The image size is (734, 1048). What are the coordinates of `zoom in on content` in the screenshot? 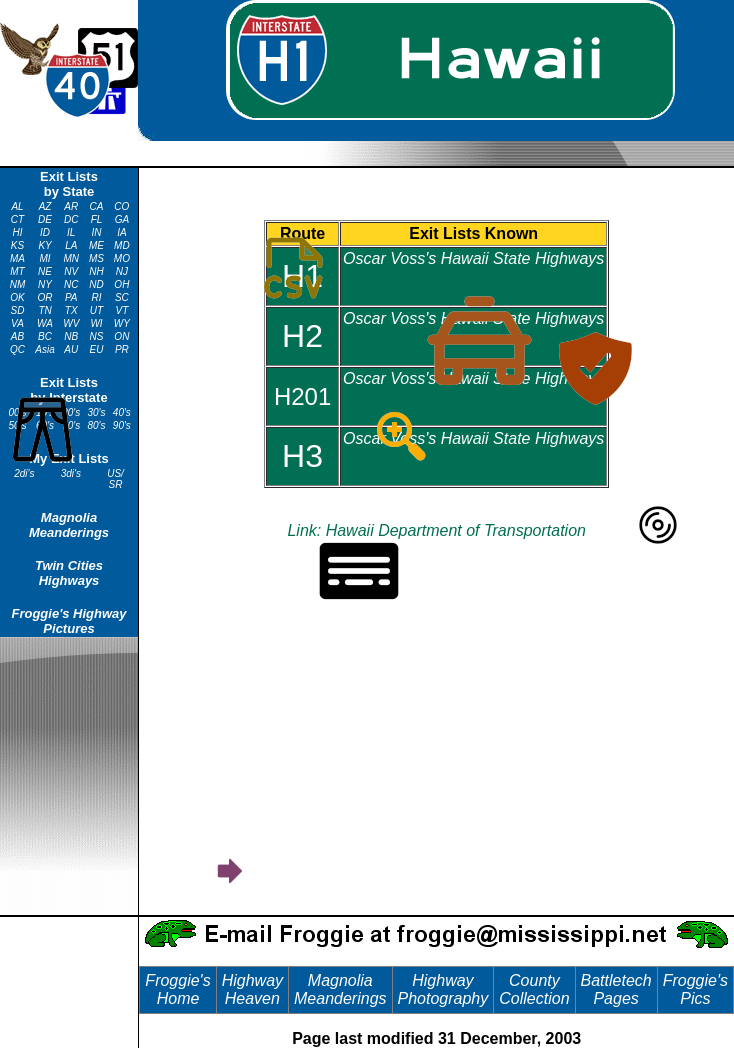 It's located at (402, 437).